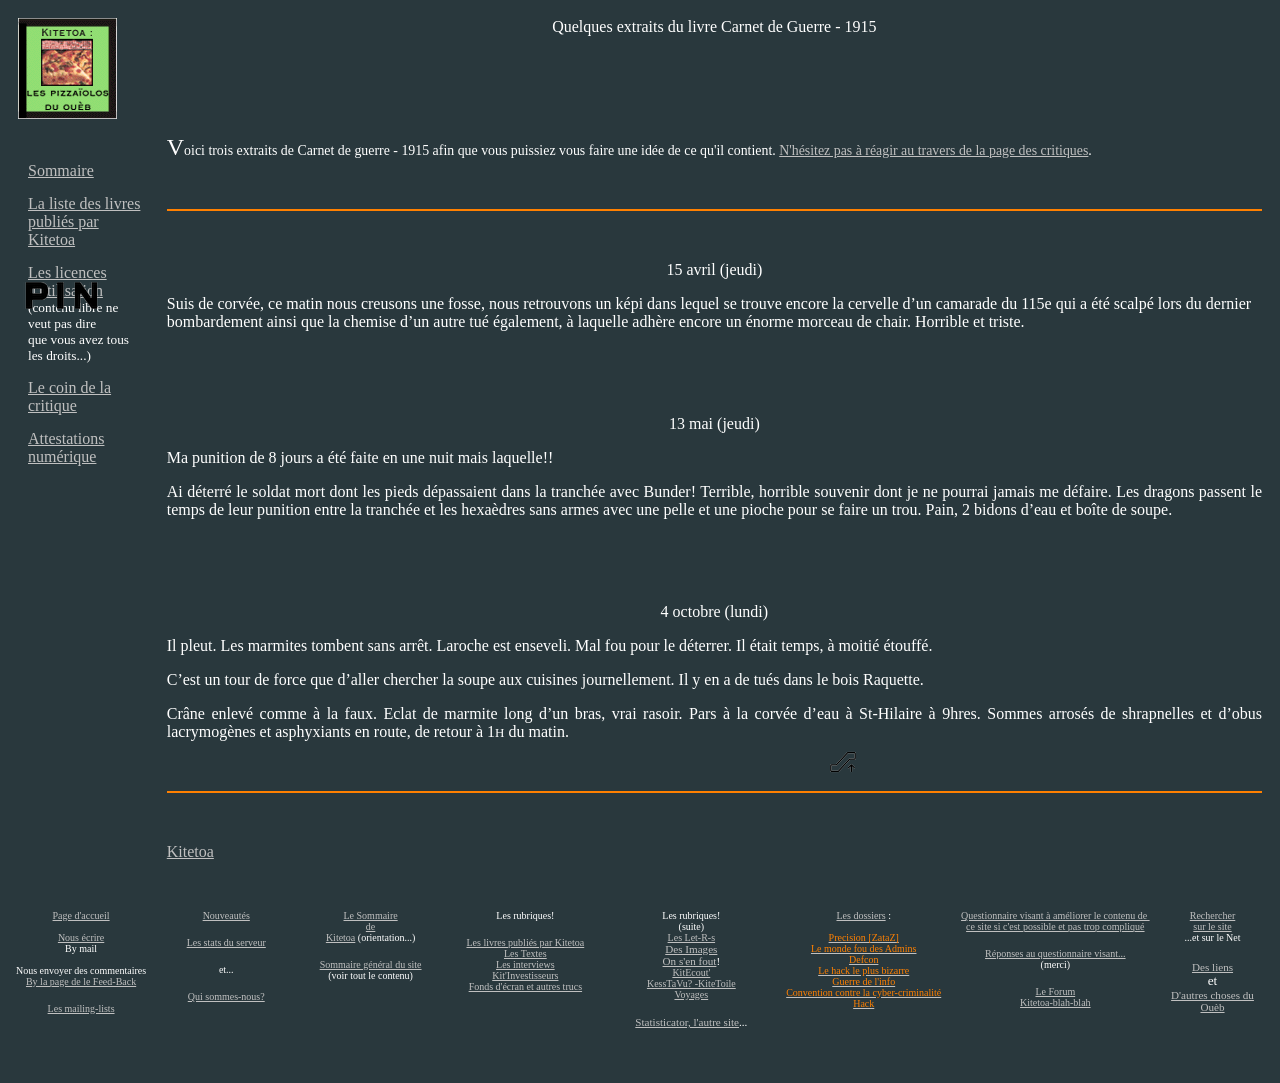 This screenshot has height=1083, width=1280. What do you see at coordinates (61, 295) in the screenshot?
I see `enter PIN code for parental controls` at bounding box center [61, 295].